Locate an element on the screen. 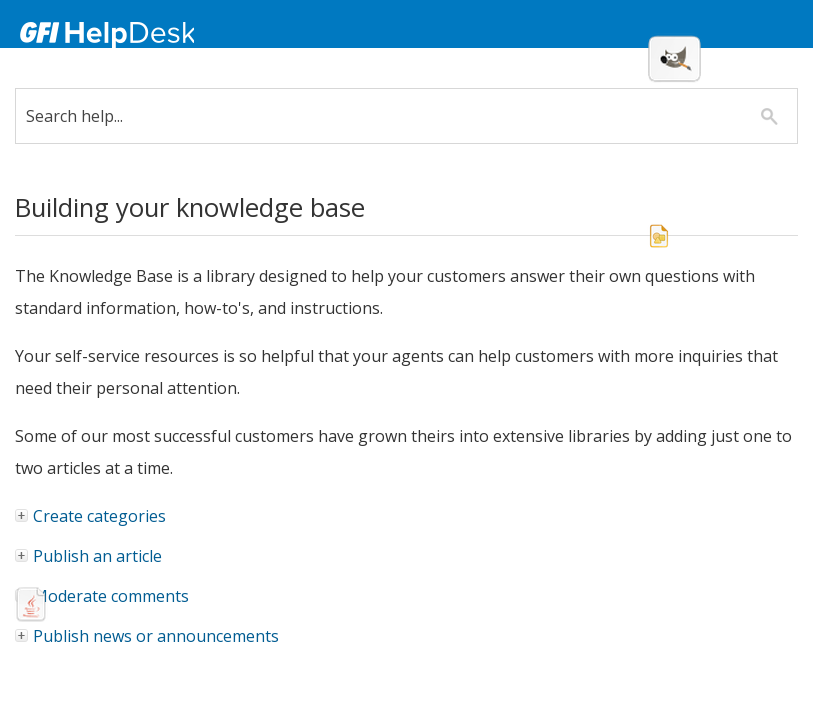  java source code file is located at coordinates (31, 604).